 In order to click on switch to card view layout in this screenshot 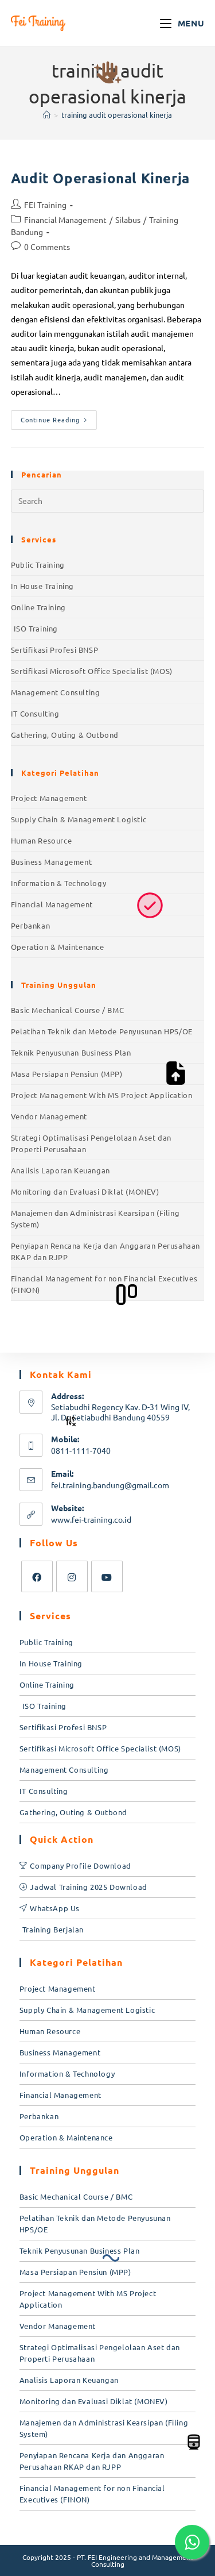, I will do `click(127, 1295)`.